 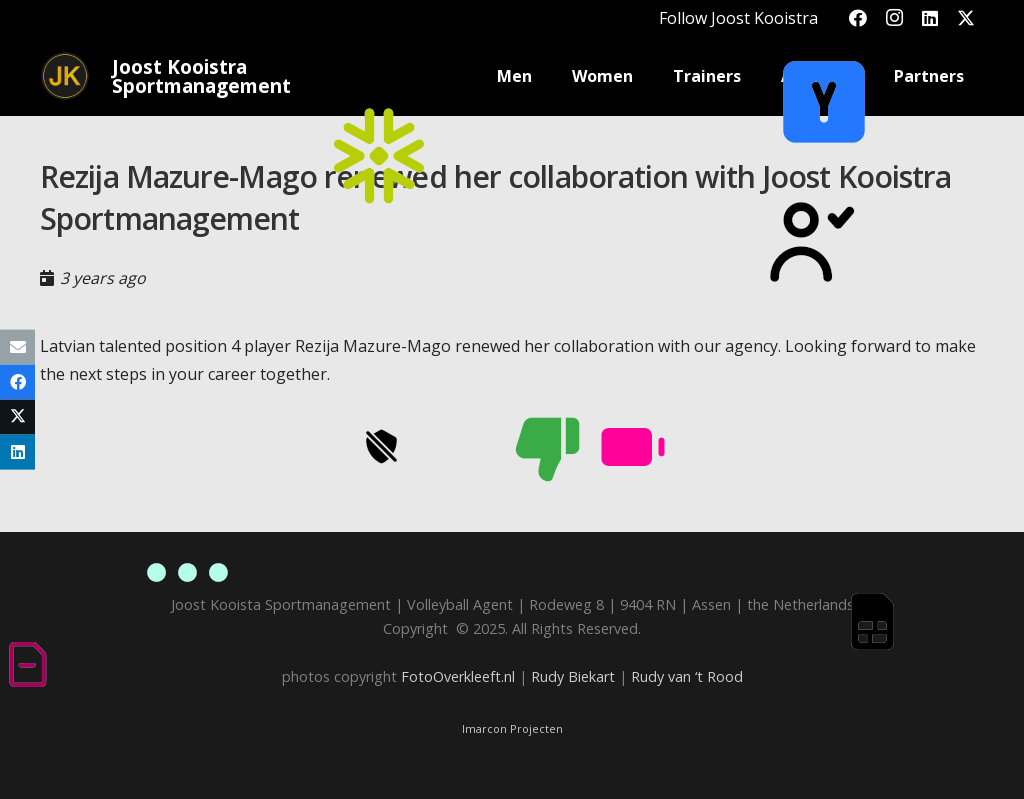 What do you see at coordinates (810, 242) in the screenshot?
I see `user verification complete` at bounding box center [810, 242].